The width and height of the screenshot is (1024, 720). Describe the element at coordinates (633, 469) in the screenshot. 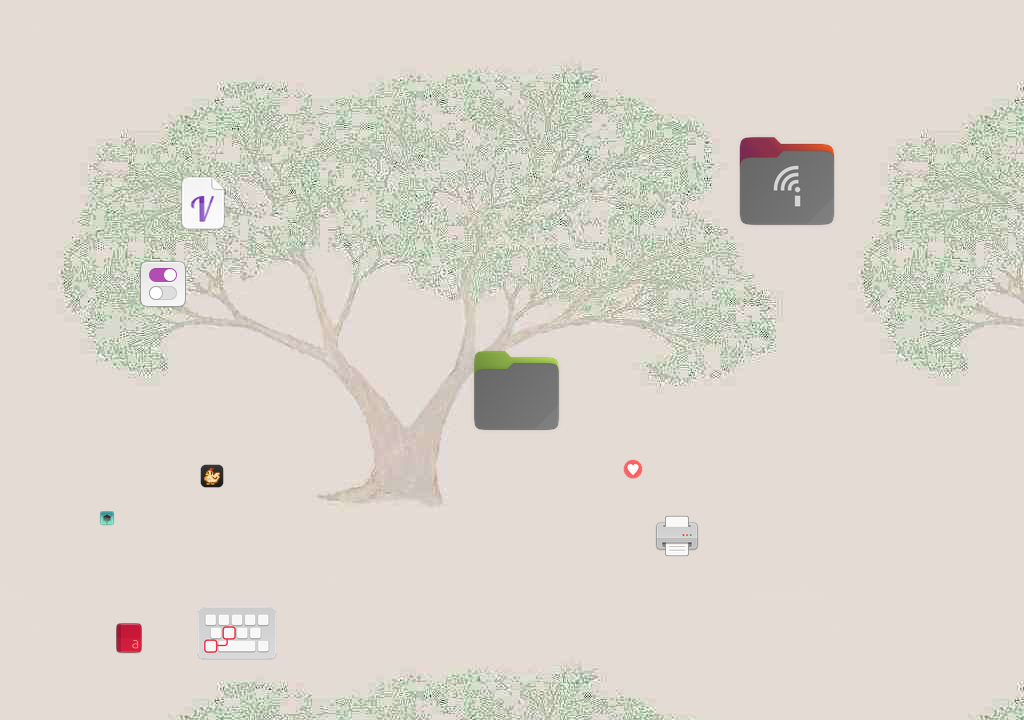

I see `mark item as favorite` at that location.